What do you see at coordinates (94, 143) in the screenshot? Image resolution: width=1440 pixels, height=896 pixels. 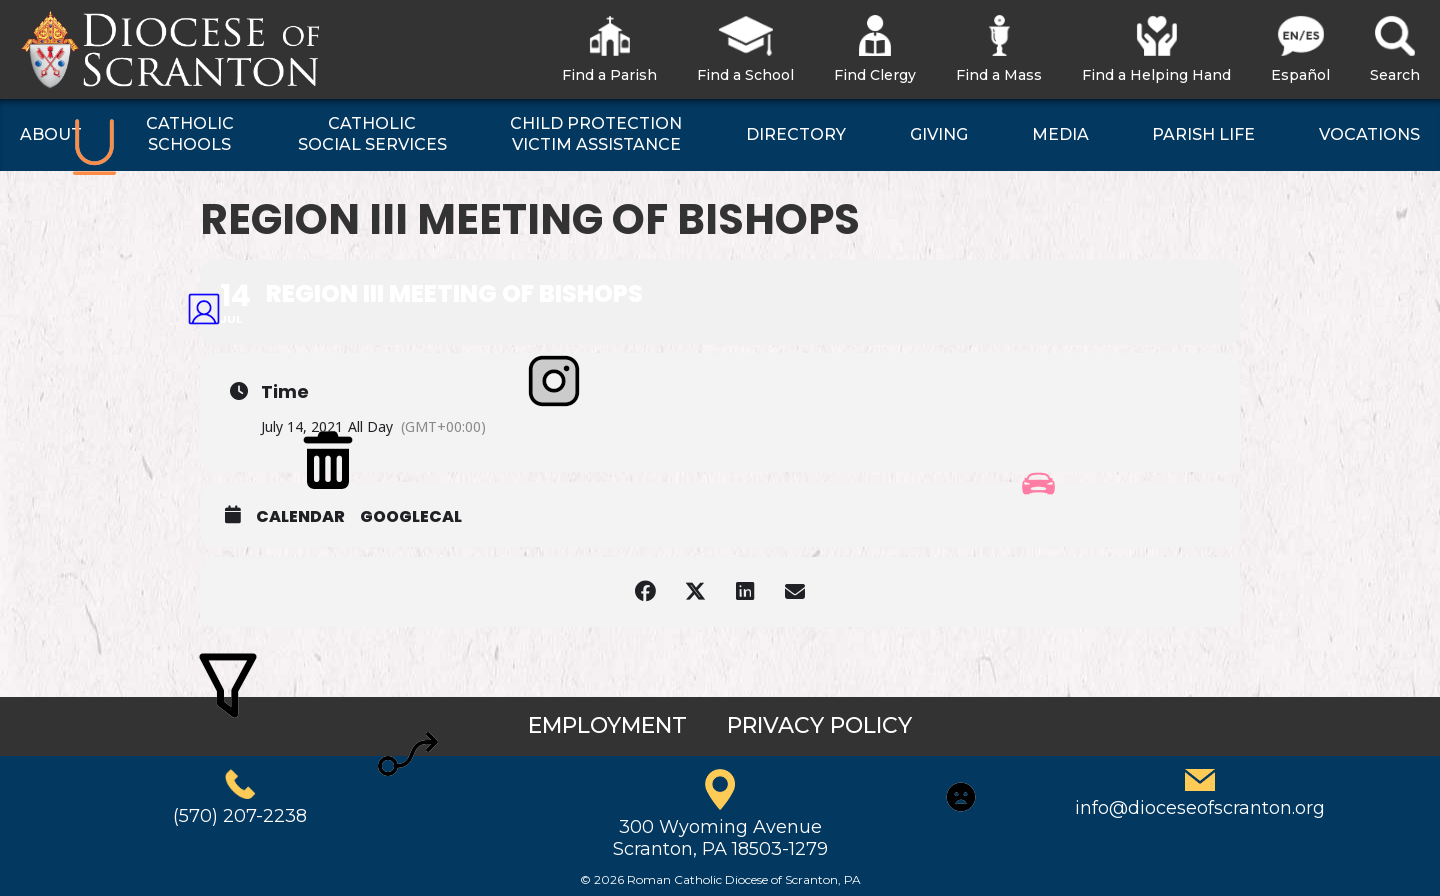 I see `apply underline formatting to selected text` at bounding box center [94, 143].